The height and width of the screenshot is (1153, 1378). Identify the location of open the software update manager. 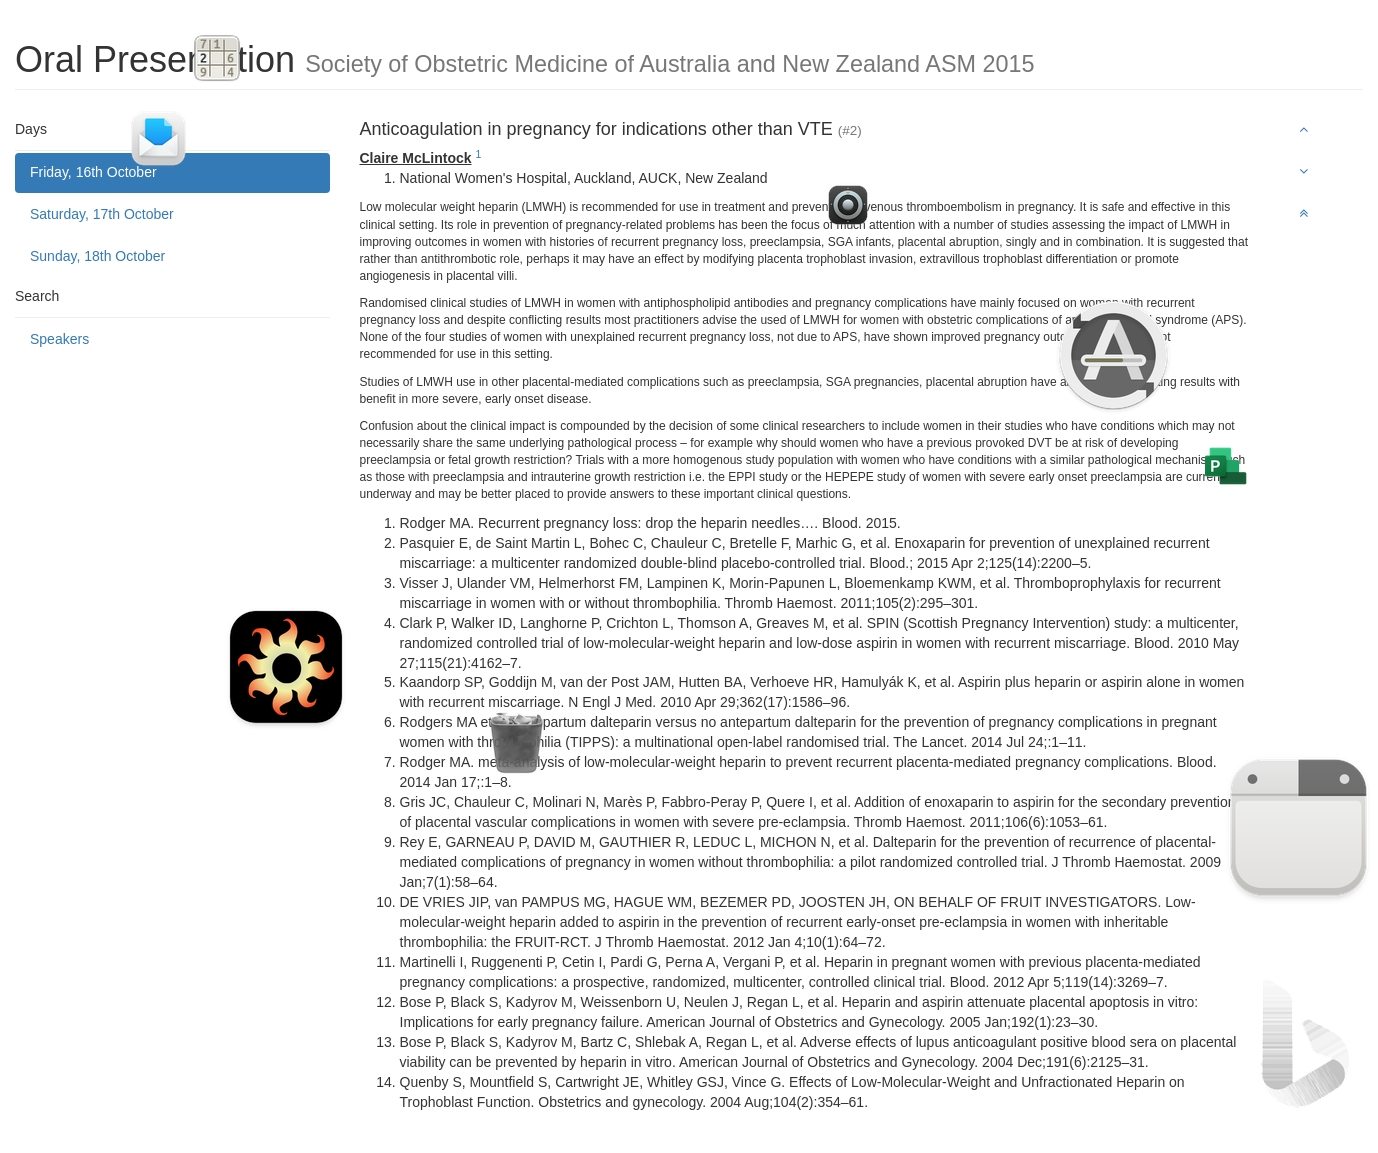
(1113, 355).